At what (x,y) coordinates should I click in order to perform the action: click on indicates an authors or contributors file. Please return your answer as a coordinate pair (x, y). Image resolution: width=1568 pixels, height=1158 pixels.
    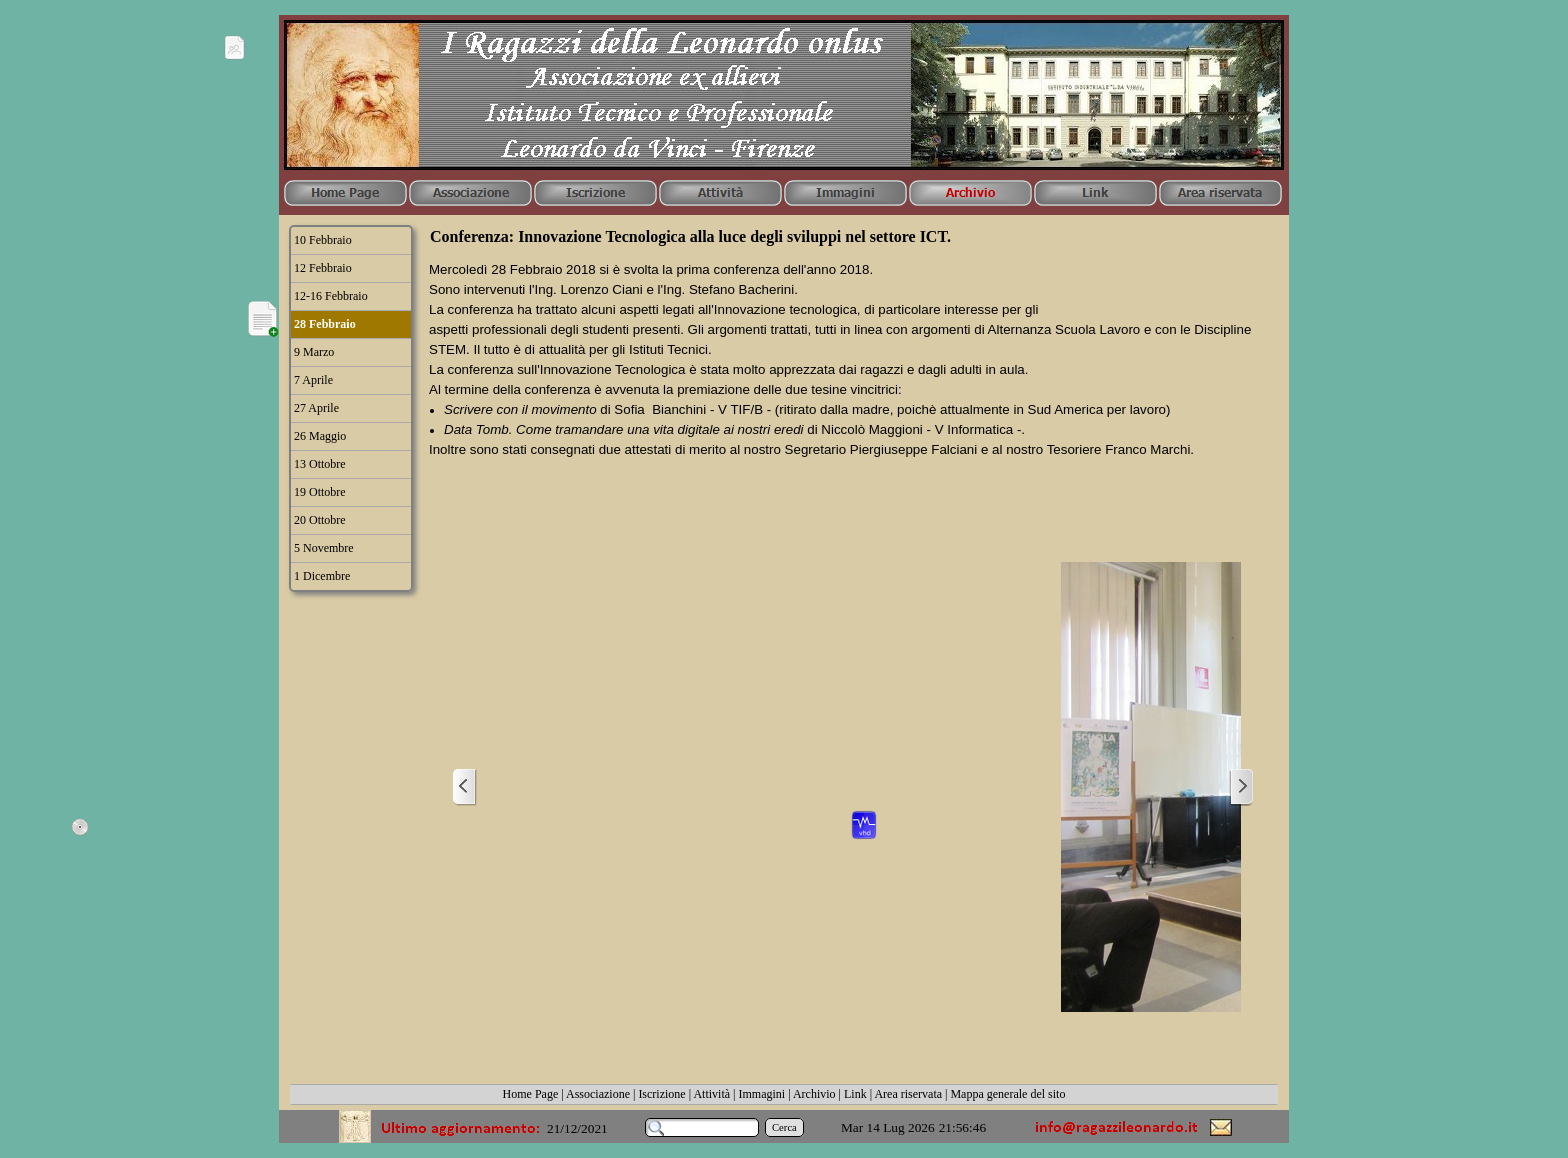
    Looking at the image, I should click on (234, 47).